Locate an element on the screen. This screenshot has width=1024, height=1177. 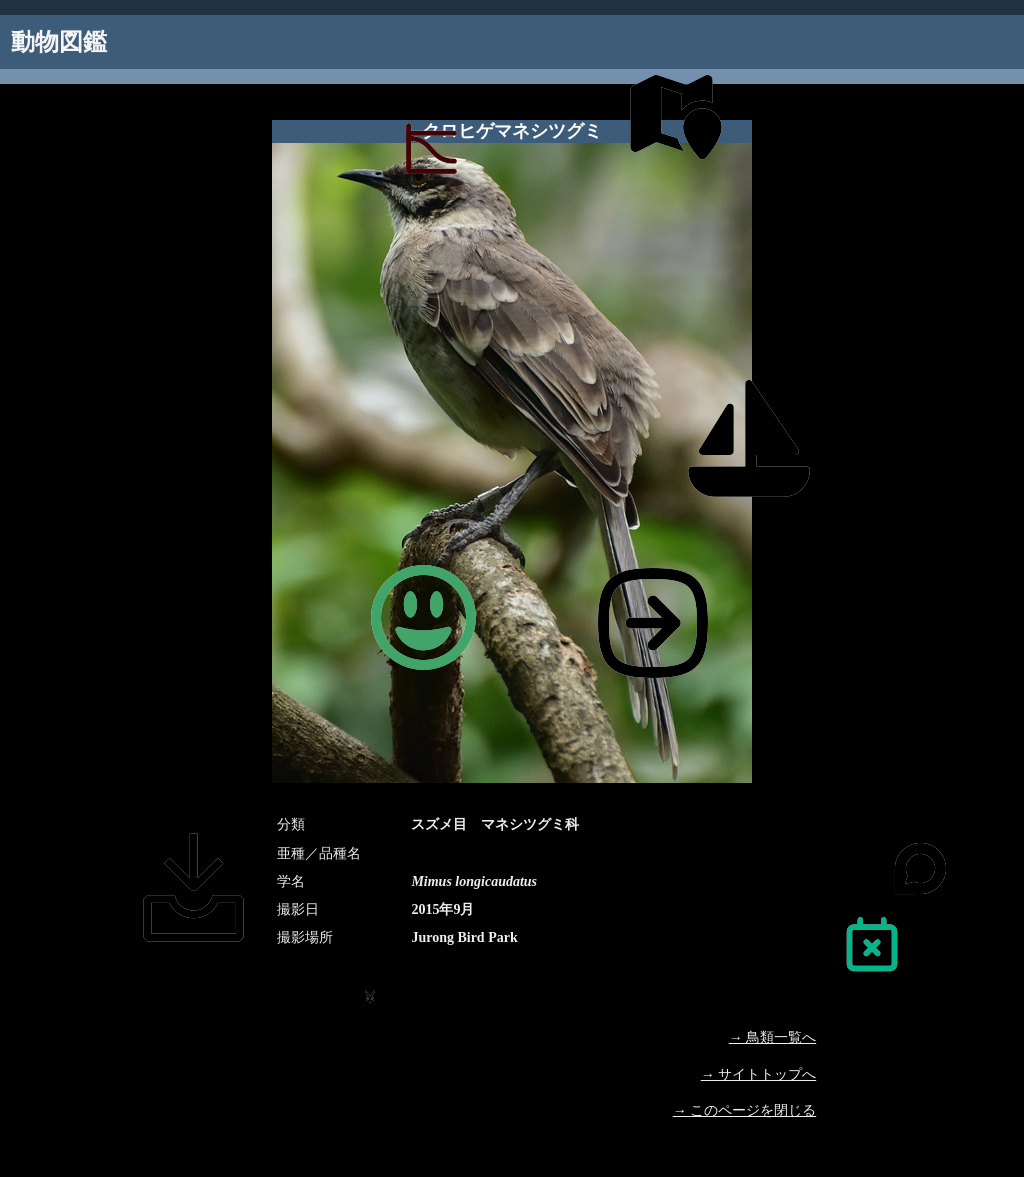
view sankey diagram or flow chart is located at coordinates (431, 148).